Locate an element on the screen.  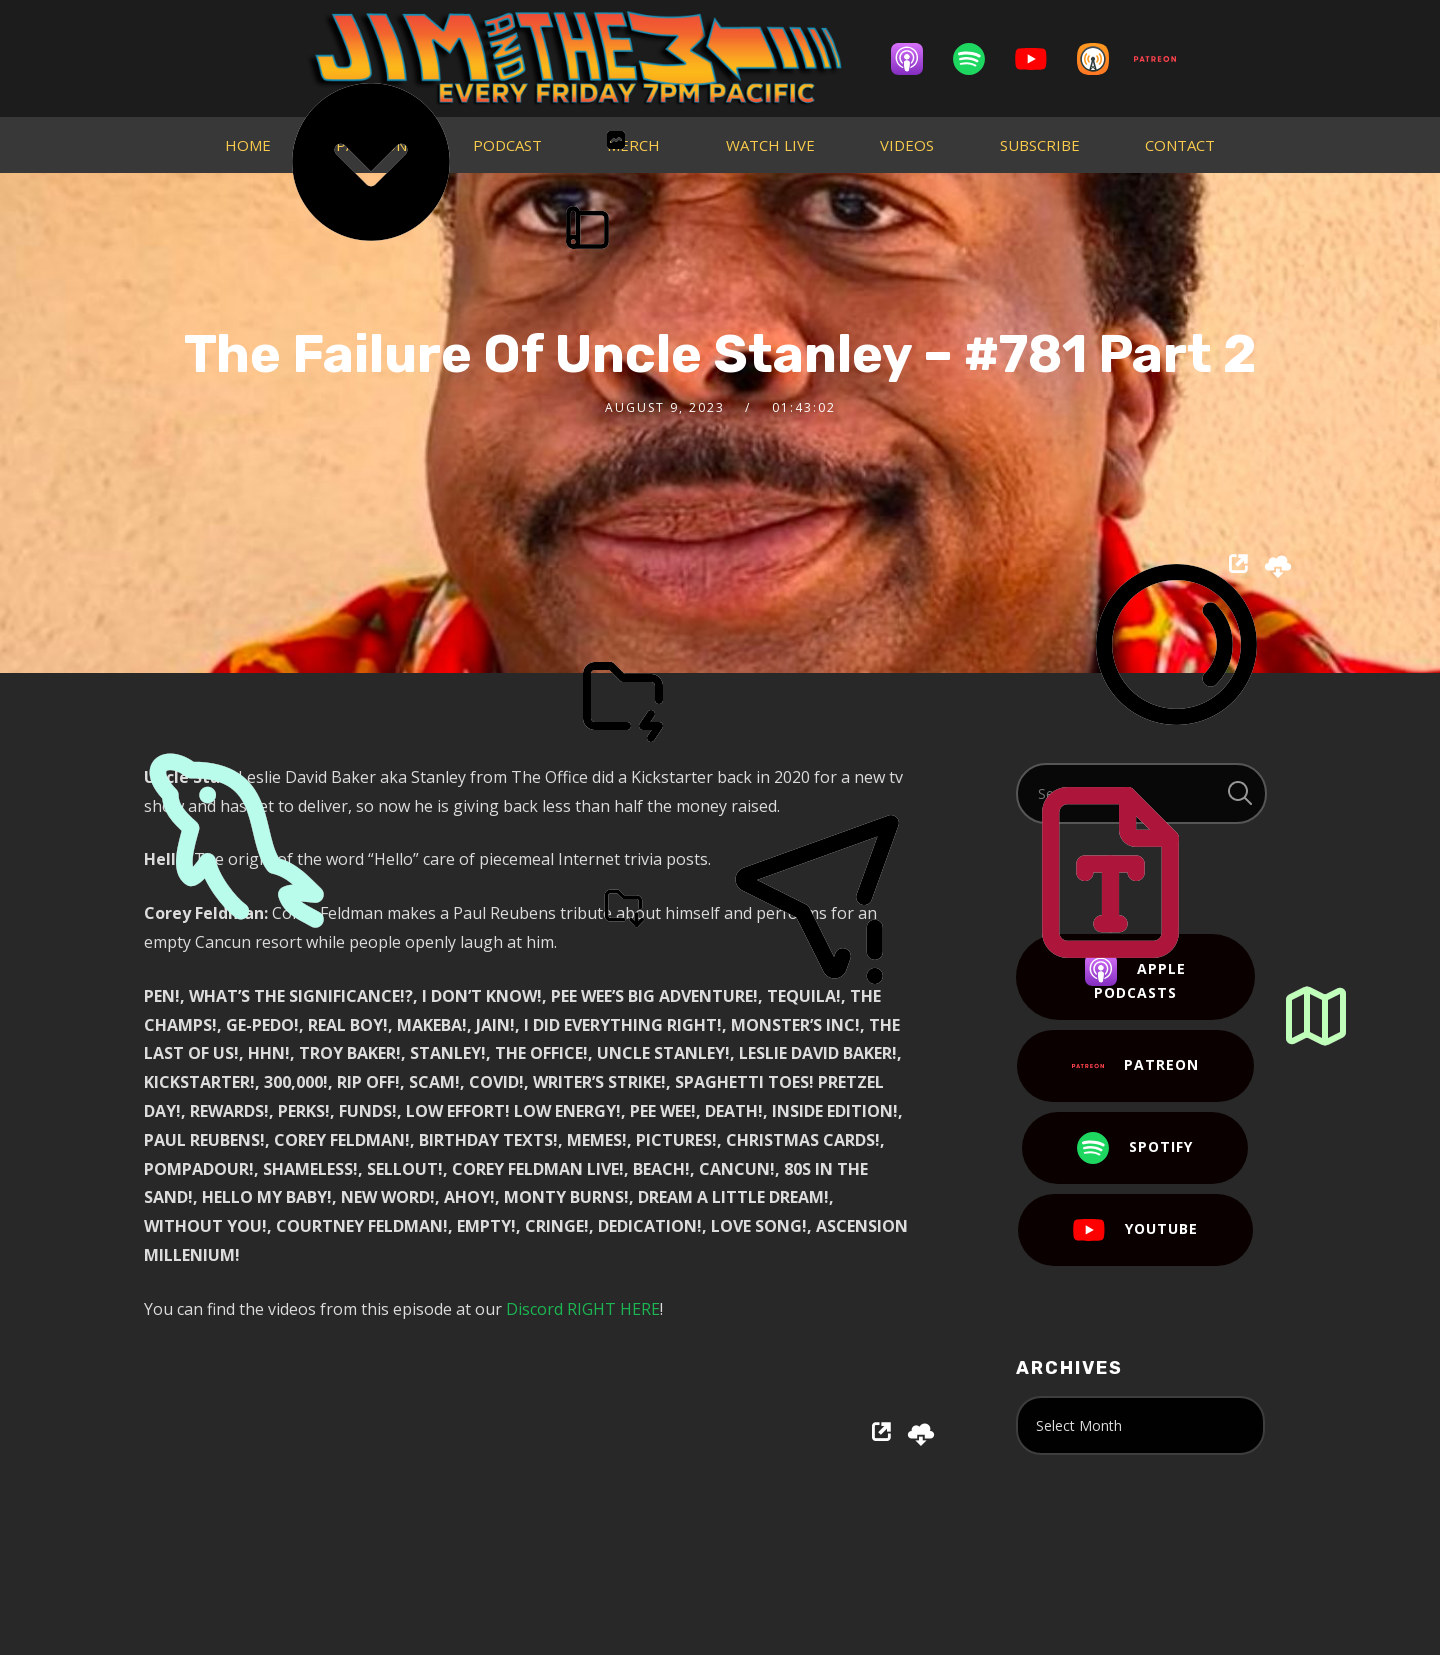
view map or navigation is located at coordinates (1316, 1016).